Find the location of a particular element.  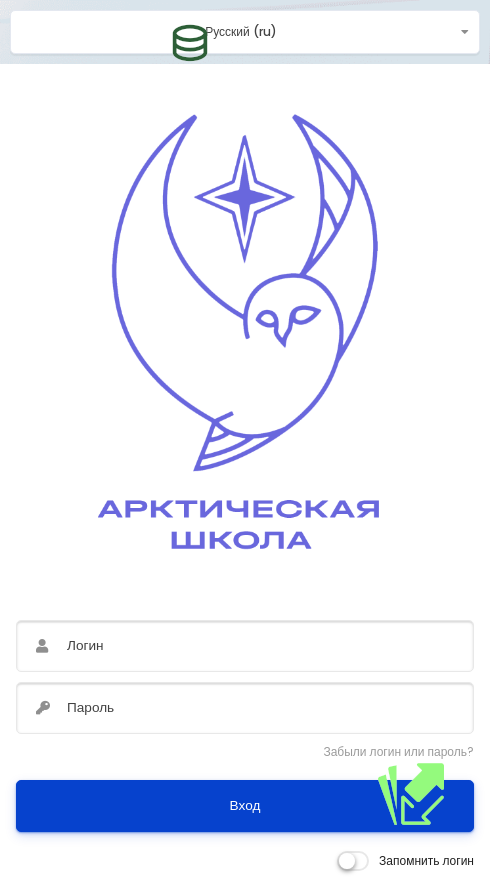

access database storage is located at coordinates (190, 42).